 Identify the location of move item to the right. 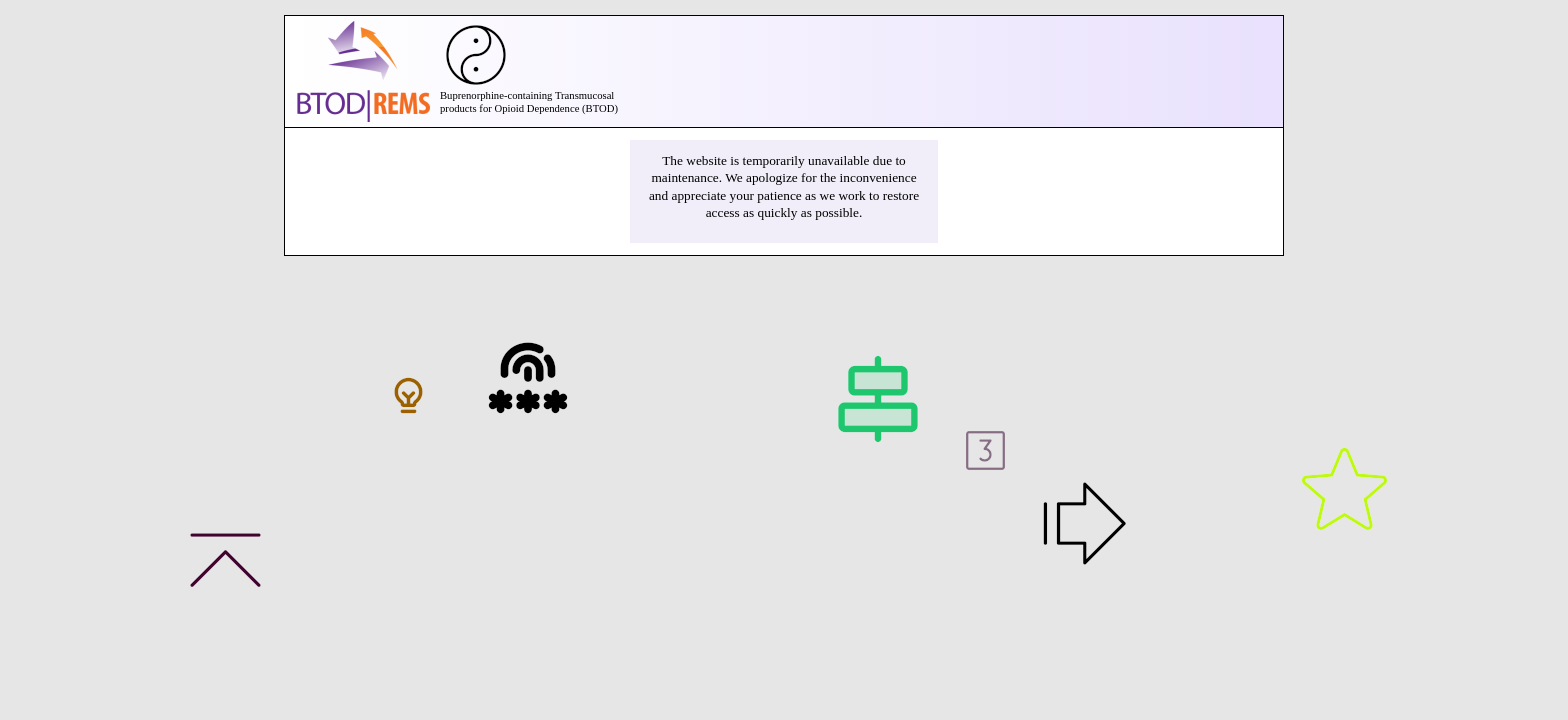
(1081, 523).